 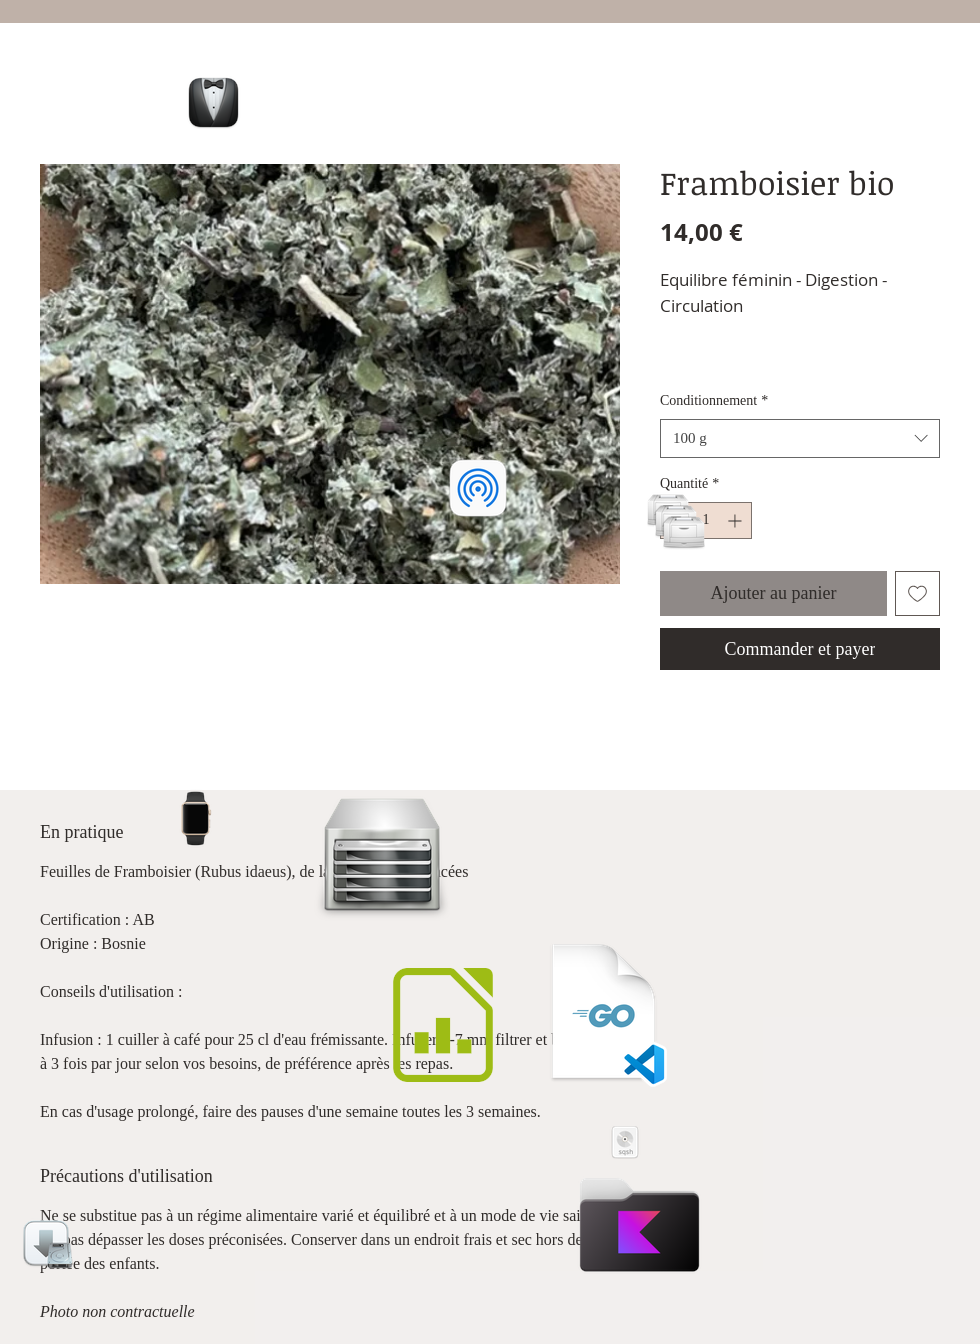 I want to click on apple watch device icon, so click(x=195, y=818).